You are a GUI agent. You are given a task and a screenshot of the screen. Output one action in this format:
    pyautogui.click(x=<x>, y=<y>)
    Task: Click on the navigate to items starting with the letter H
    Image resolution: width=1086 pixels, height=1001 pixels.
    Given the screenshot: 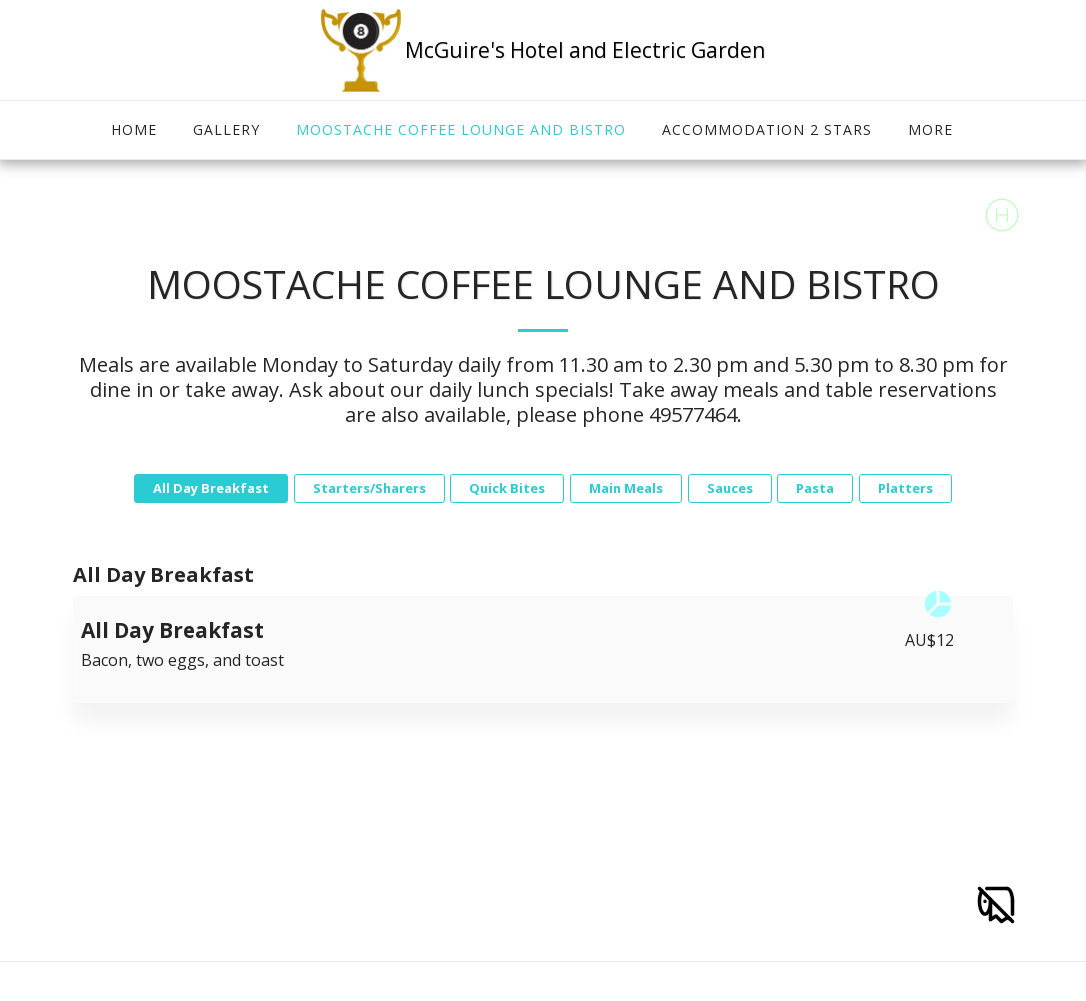 What is the action you would take?
    pyautogui.click(x=1002, y=215)
    